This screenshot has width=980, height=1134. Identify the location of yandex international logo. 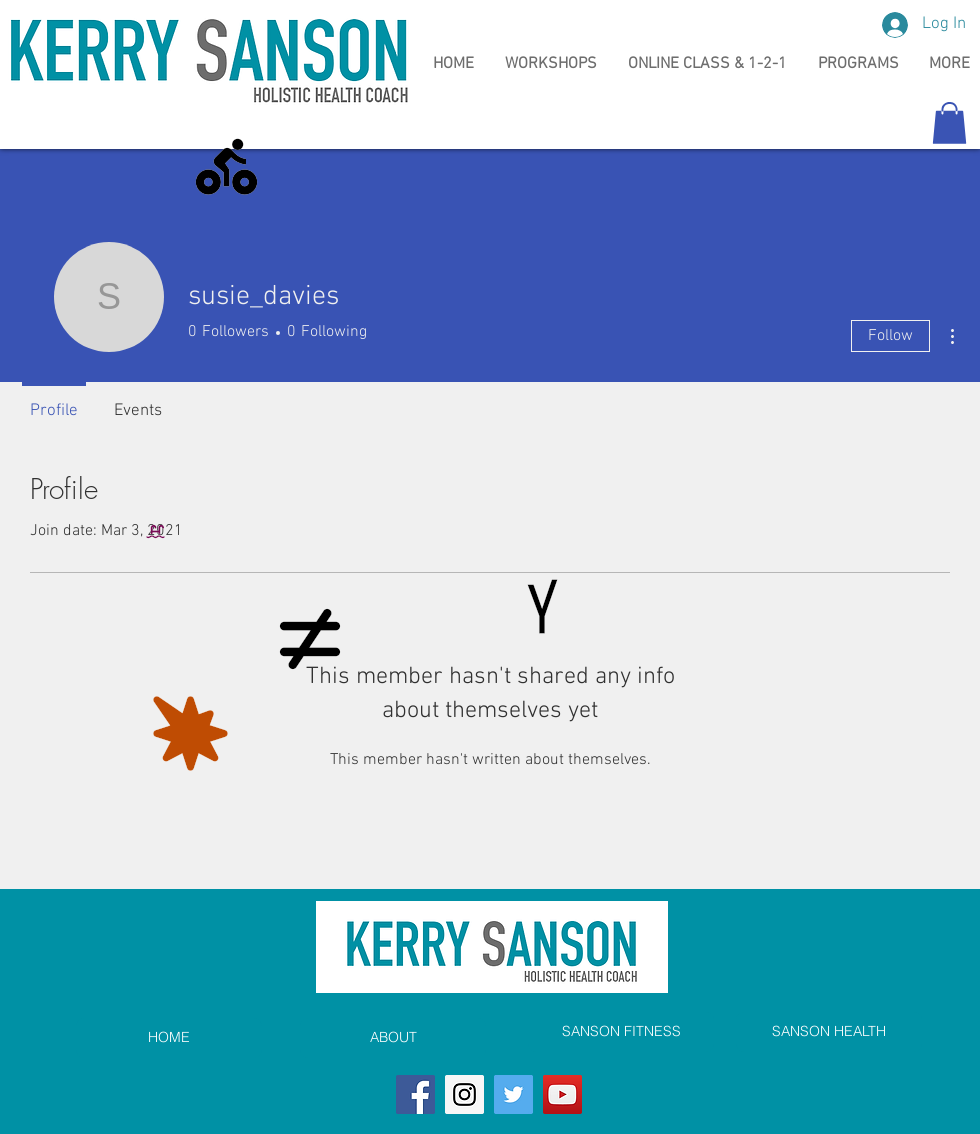
(542, 606).